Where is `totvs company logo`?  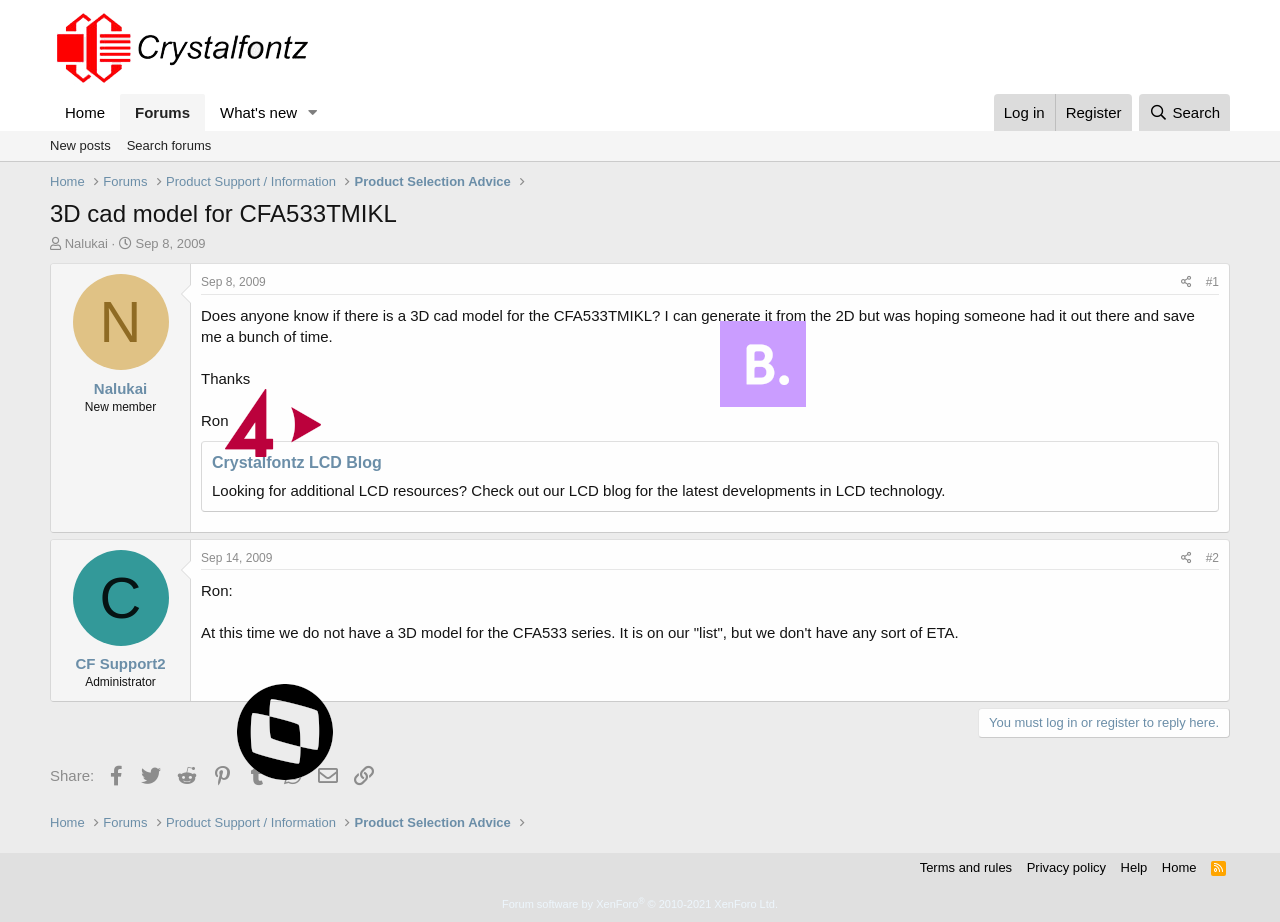 totvs company logo is located at coordinates (285, 732).